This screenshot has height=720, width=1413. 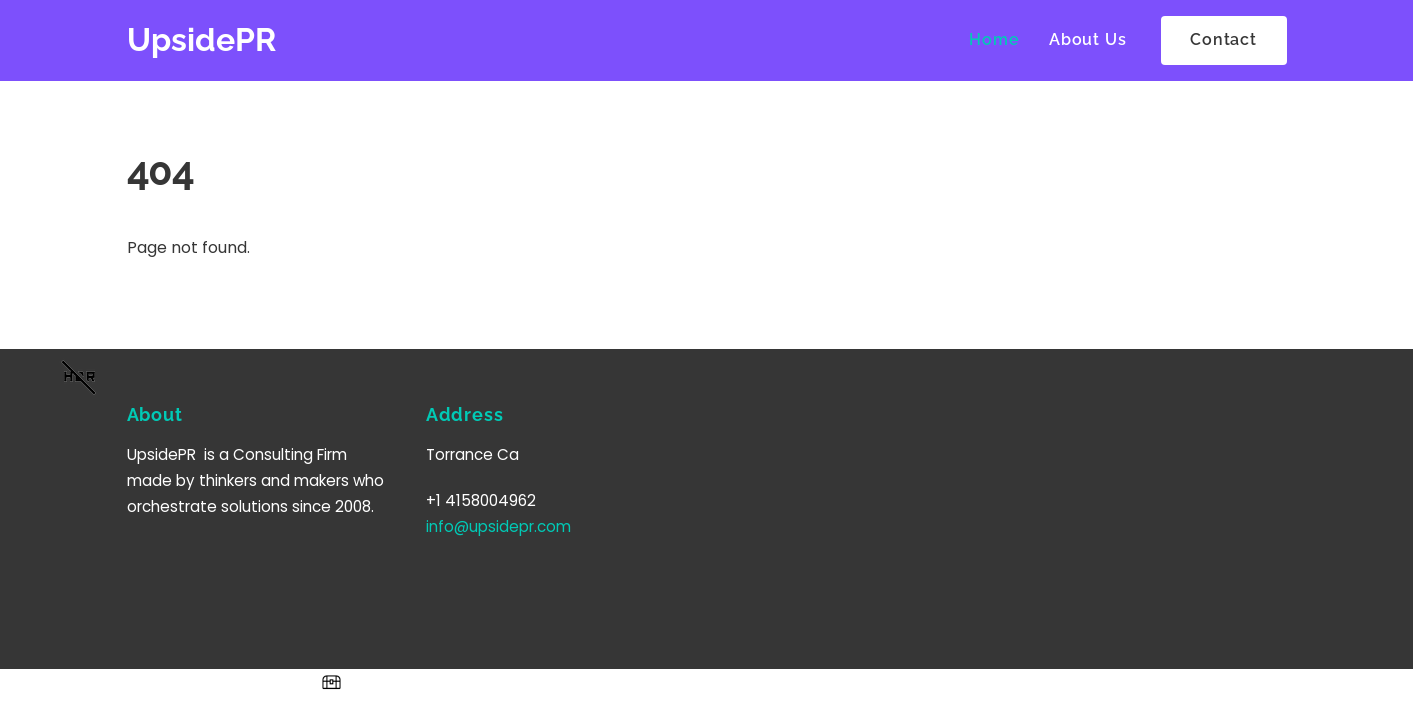 I want to click on disable HDR mode in camera settings, so click(x=79, y=376).